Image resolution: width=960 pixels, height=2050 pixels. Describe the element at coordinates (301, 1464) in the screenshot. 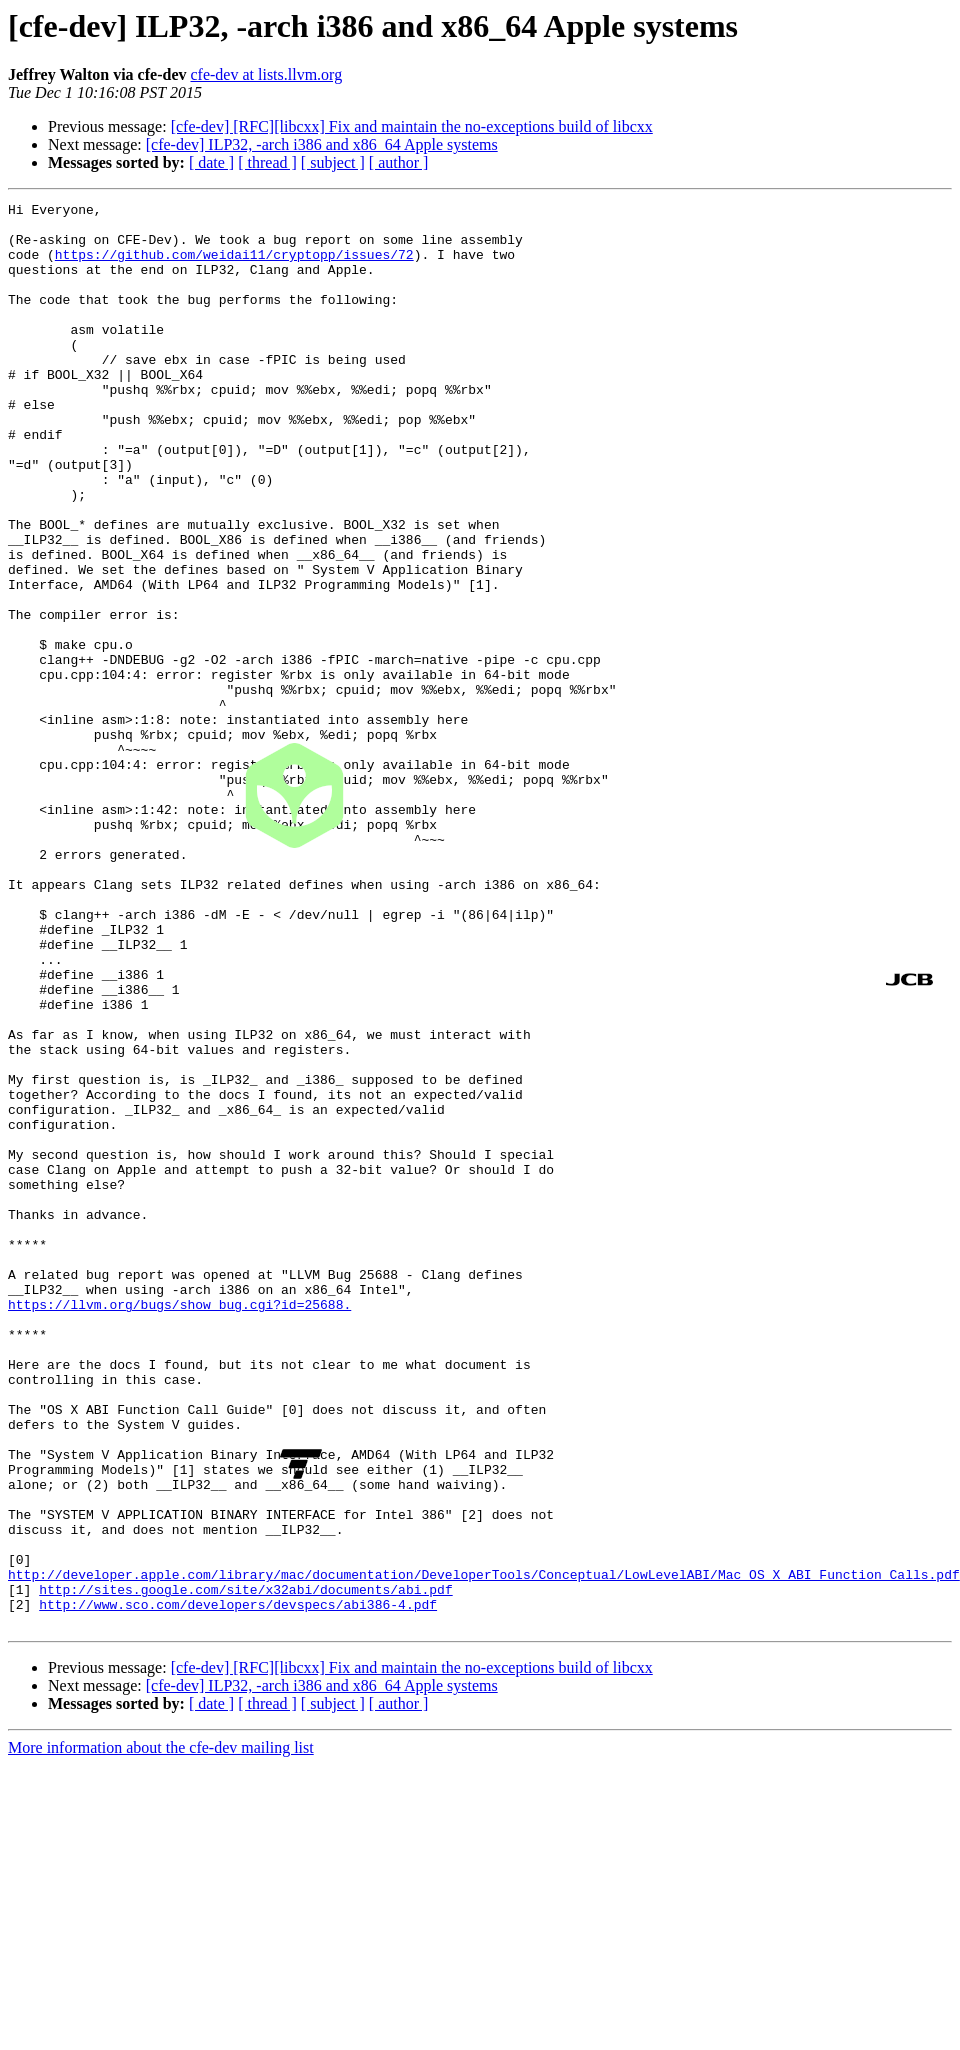

I see `taipy brand logo` at that location.